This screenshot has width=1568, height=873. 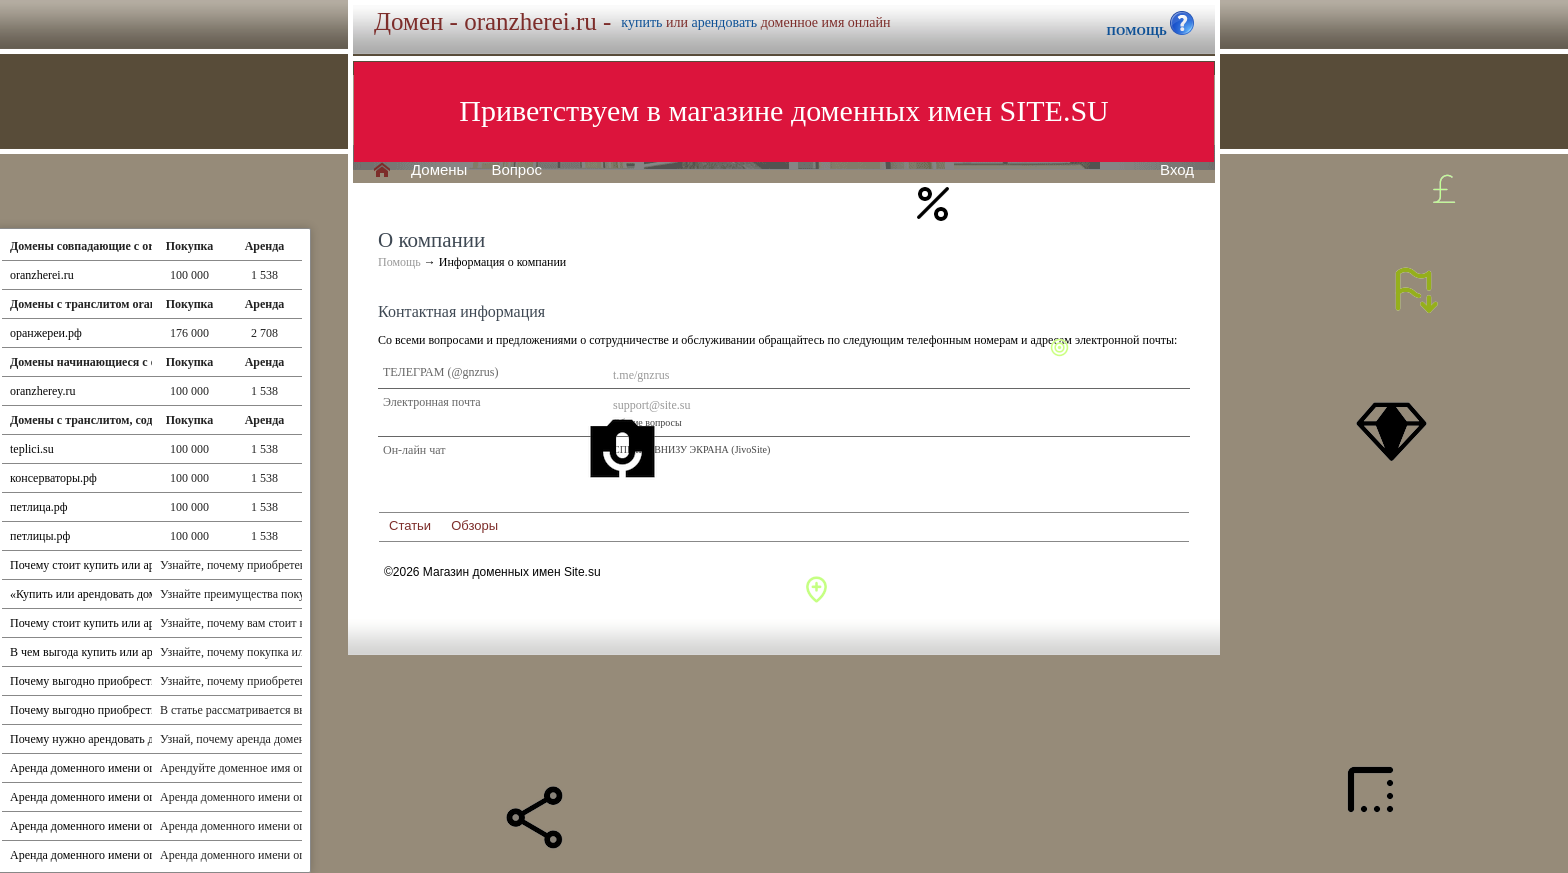 What do you see at coordinates (534, 817) in the screenshot?
I see `share content with others` at bounding box center [534, 817].